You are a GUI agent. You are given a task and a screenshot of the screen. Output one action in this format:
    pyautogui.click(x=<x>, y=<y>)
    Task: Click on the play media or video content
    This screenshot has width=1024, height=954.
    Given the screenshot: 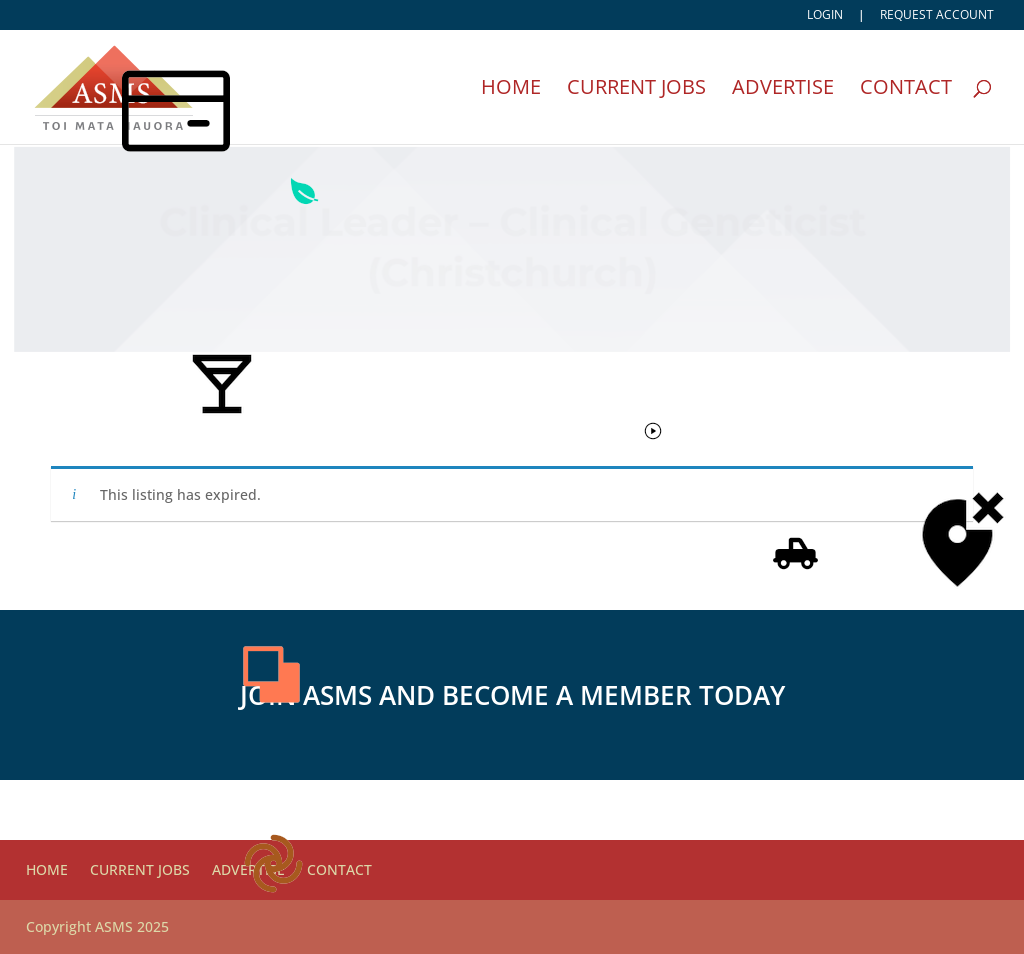 What is the action you would take?
    pyautogui.click(x=653, y=431)
    